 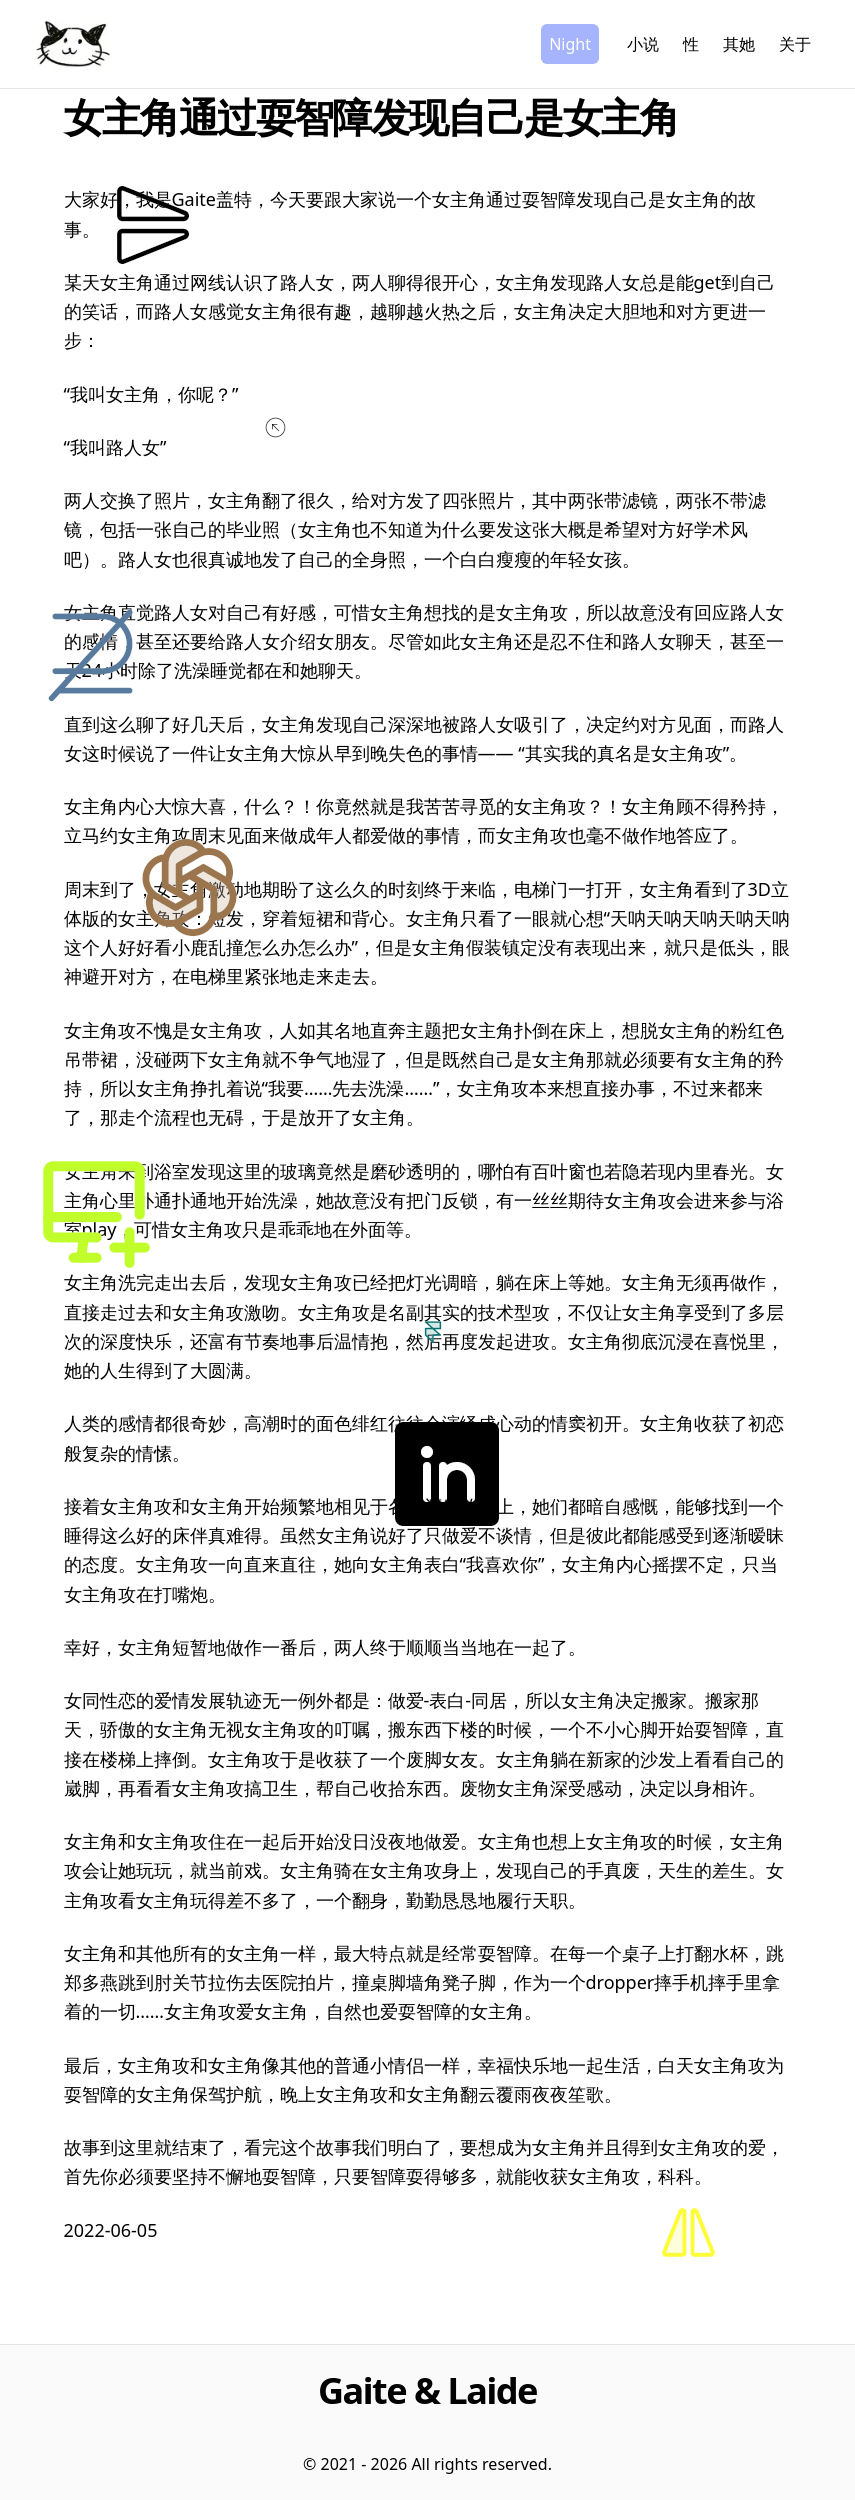 I want to click on add a new desktop device, so click(x=94, y=1212).